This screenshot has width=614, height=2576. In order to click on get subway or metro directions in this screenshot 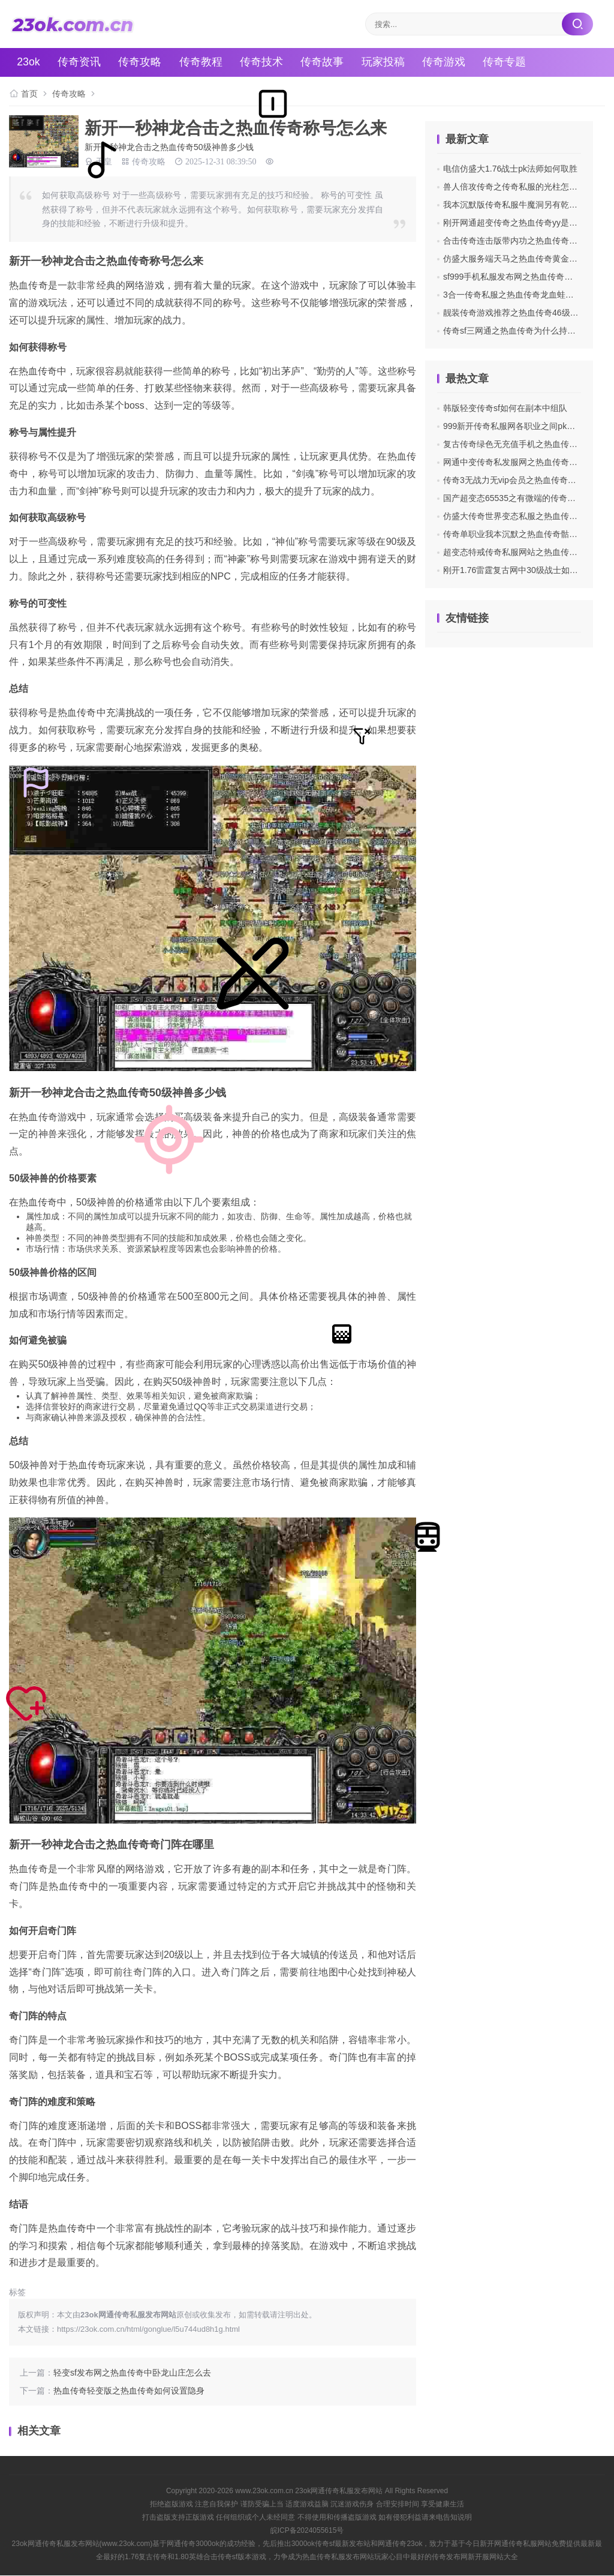, I will do `click(427, 1537)`.